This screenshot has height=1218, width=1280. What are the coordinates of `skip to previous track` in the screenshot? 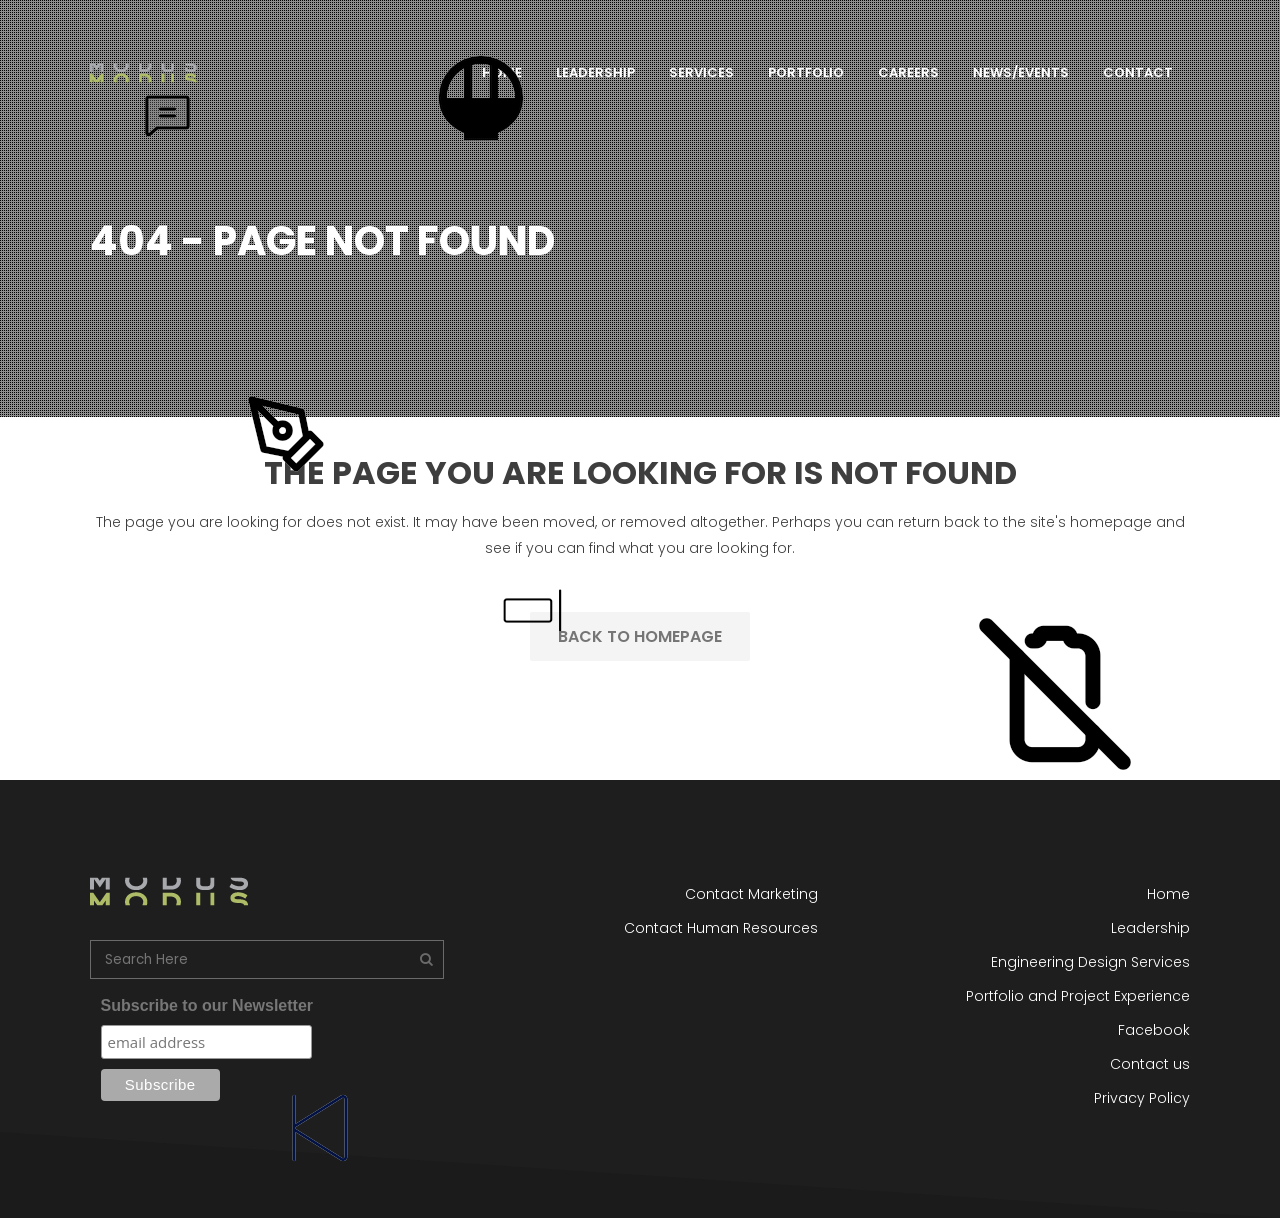 It's located at (320, 1128).